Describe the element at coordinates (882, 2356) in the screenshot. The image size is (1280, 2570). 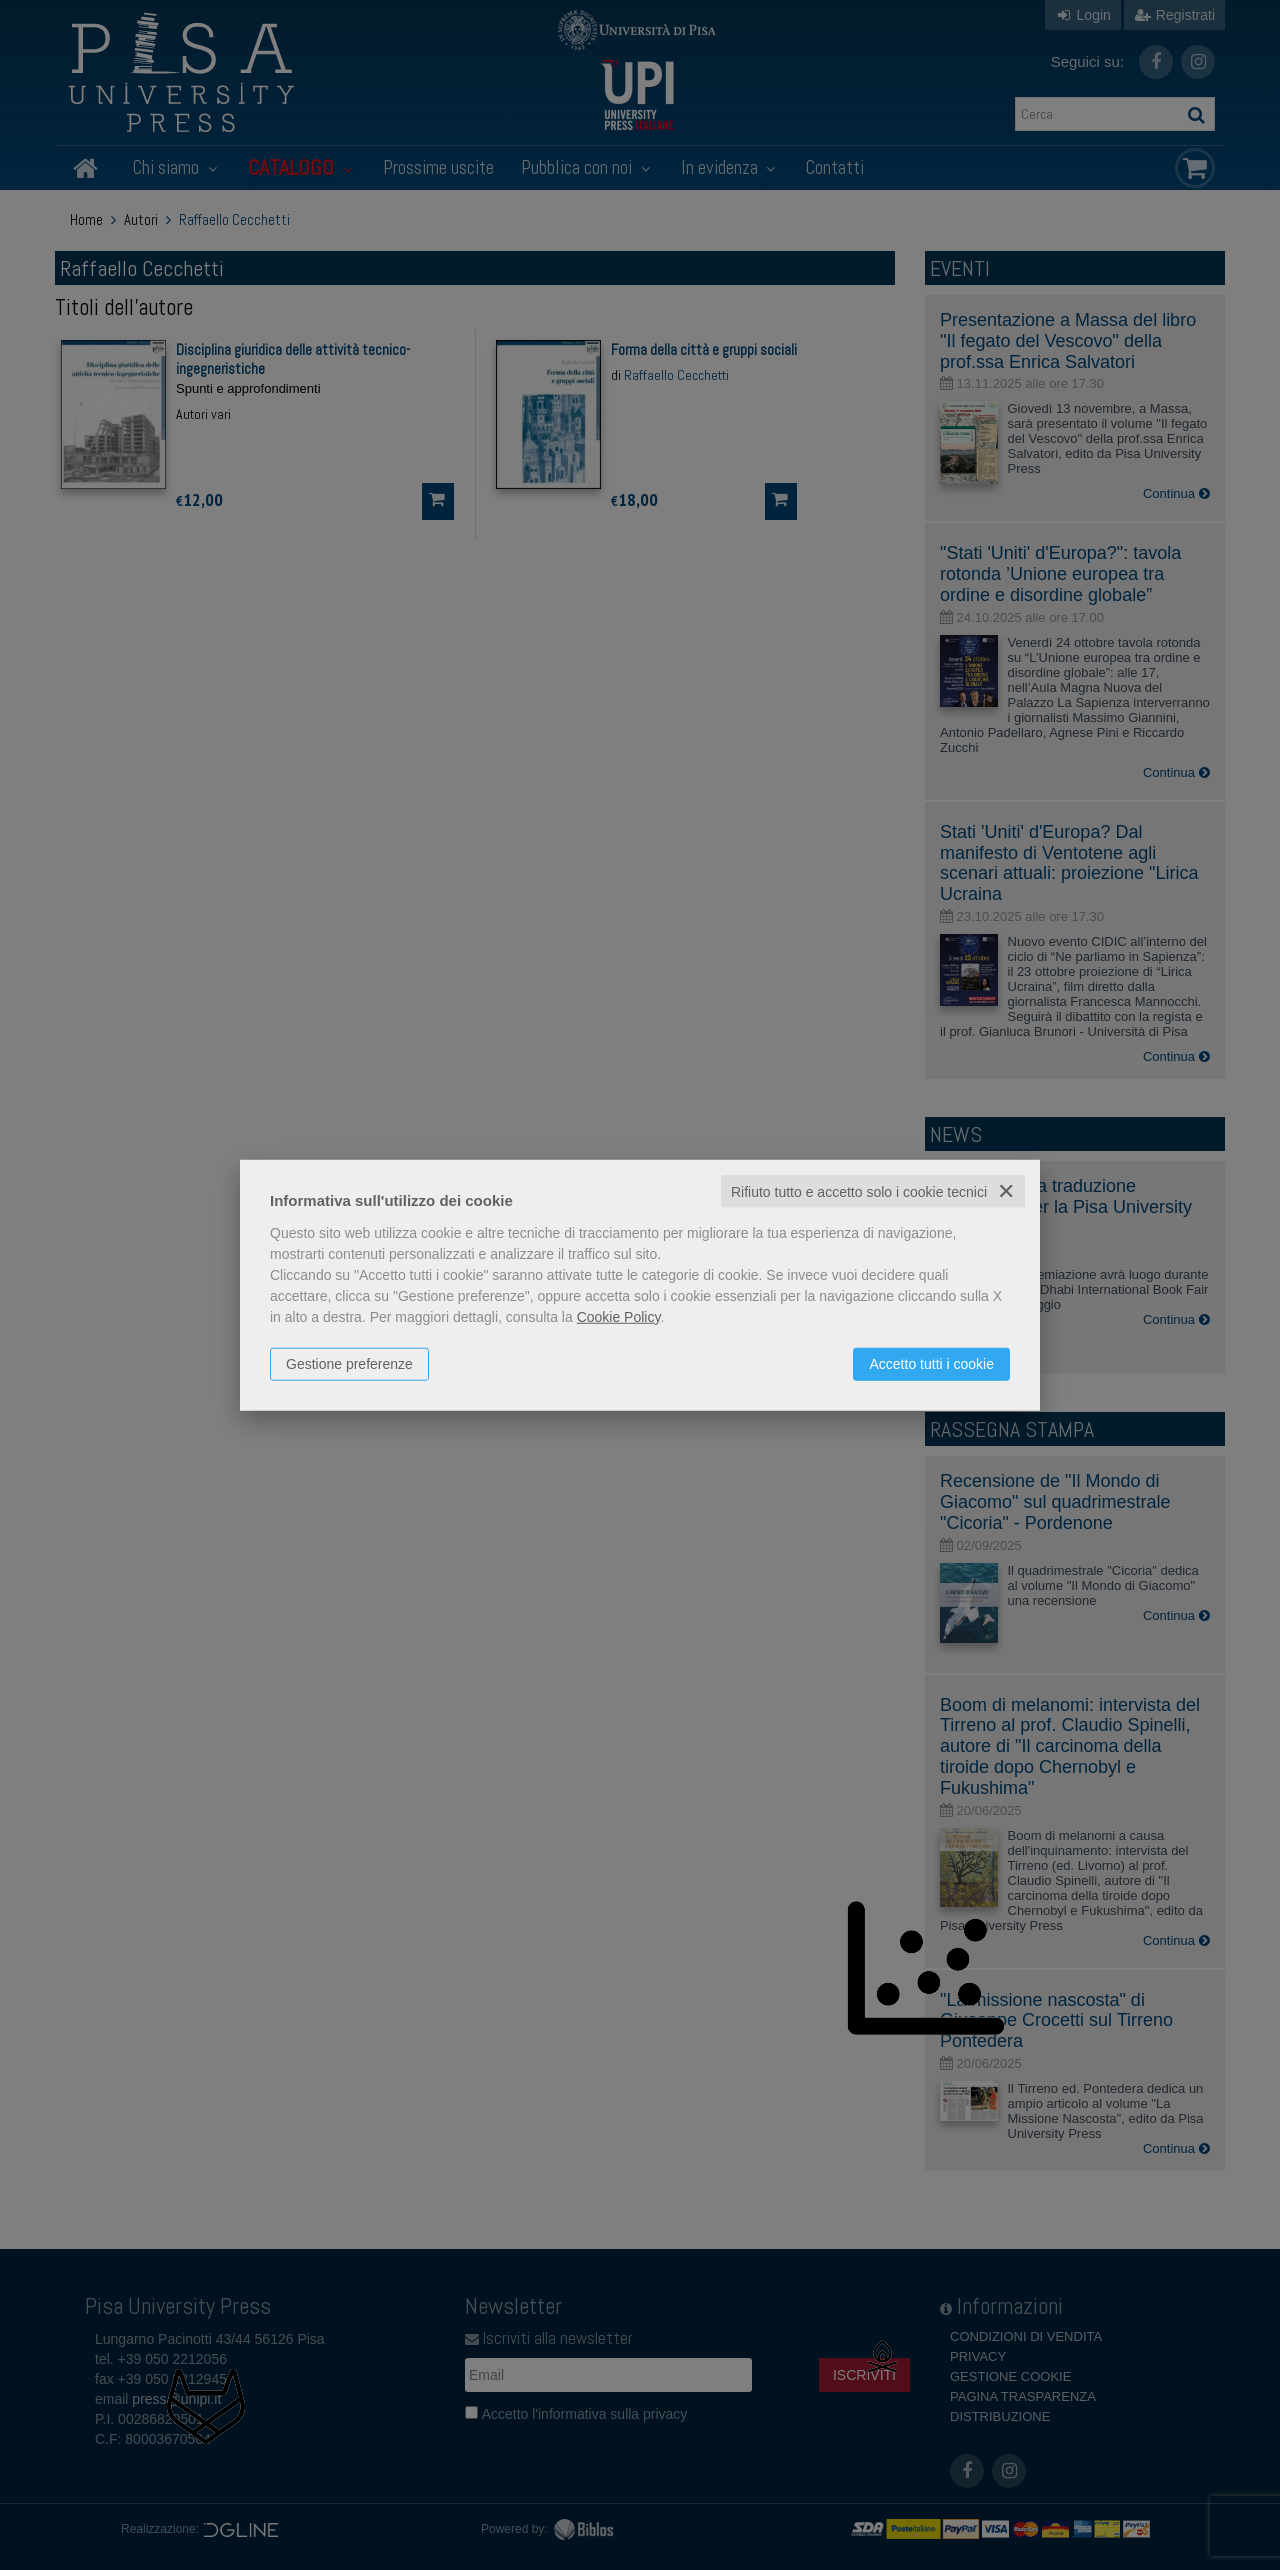
I see `access camping or outdoor activity features` at that location.